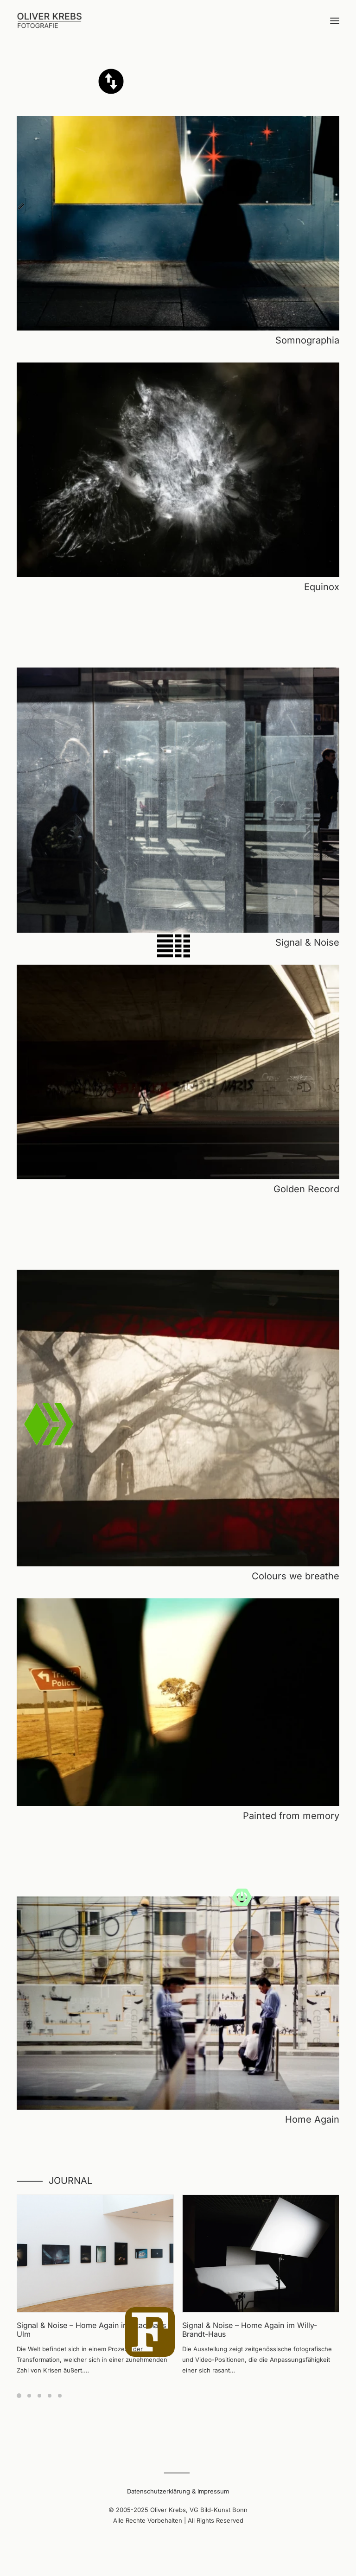 The width and height of the screenshot is (356, 2576). Describe the element at coordinates (242, 1897) in the screenshot. I see `spring boot framework logo` at that location.